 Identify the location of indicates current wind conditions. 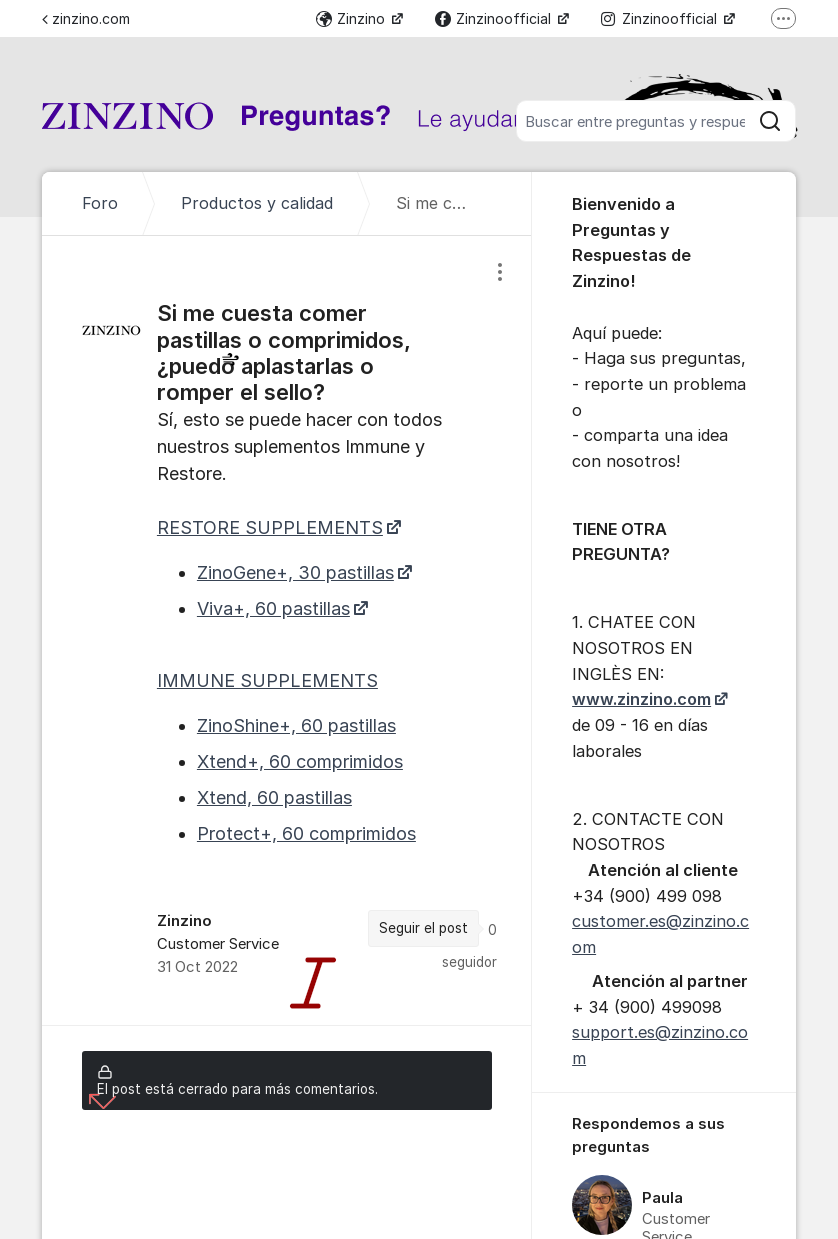
(230, 359).